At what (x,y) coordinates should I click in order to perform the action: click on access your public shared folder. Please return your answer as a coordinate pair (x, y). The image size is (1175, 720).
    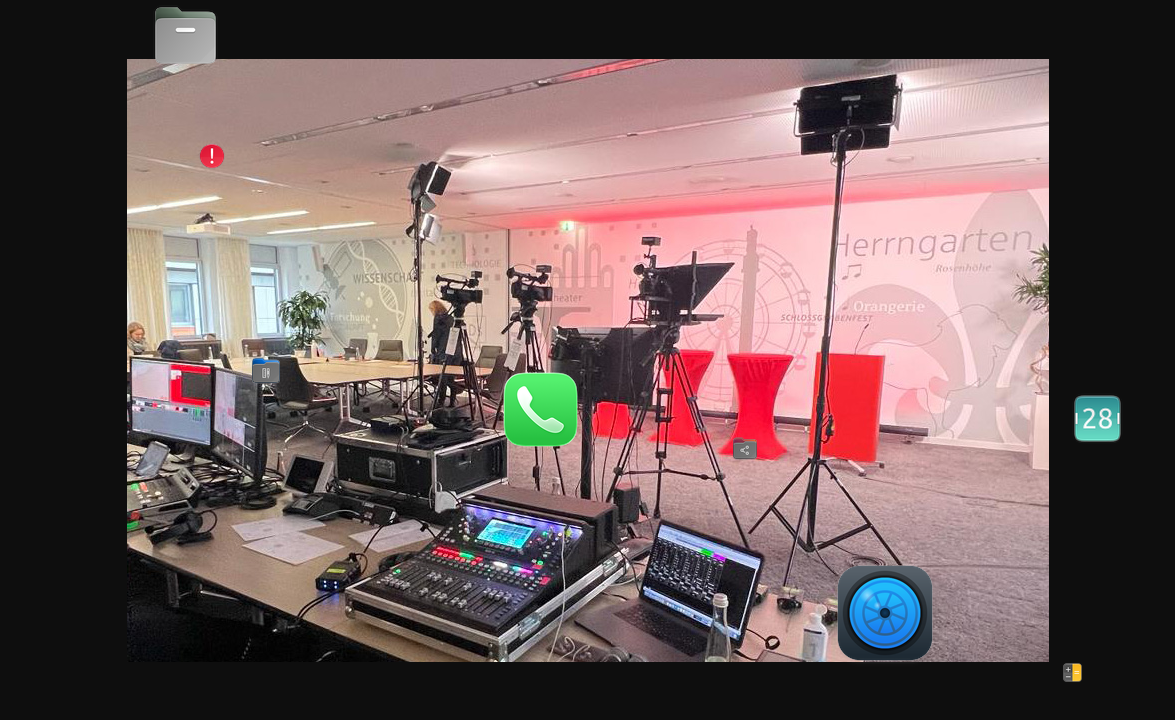
    Looking at the image, I should click on (745, 448).